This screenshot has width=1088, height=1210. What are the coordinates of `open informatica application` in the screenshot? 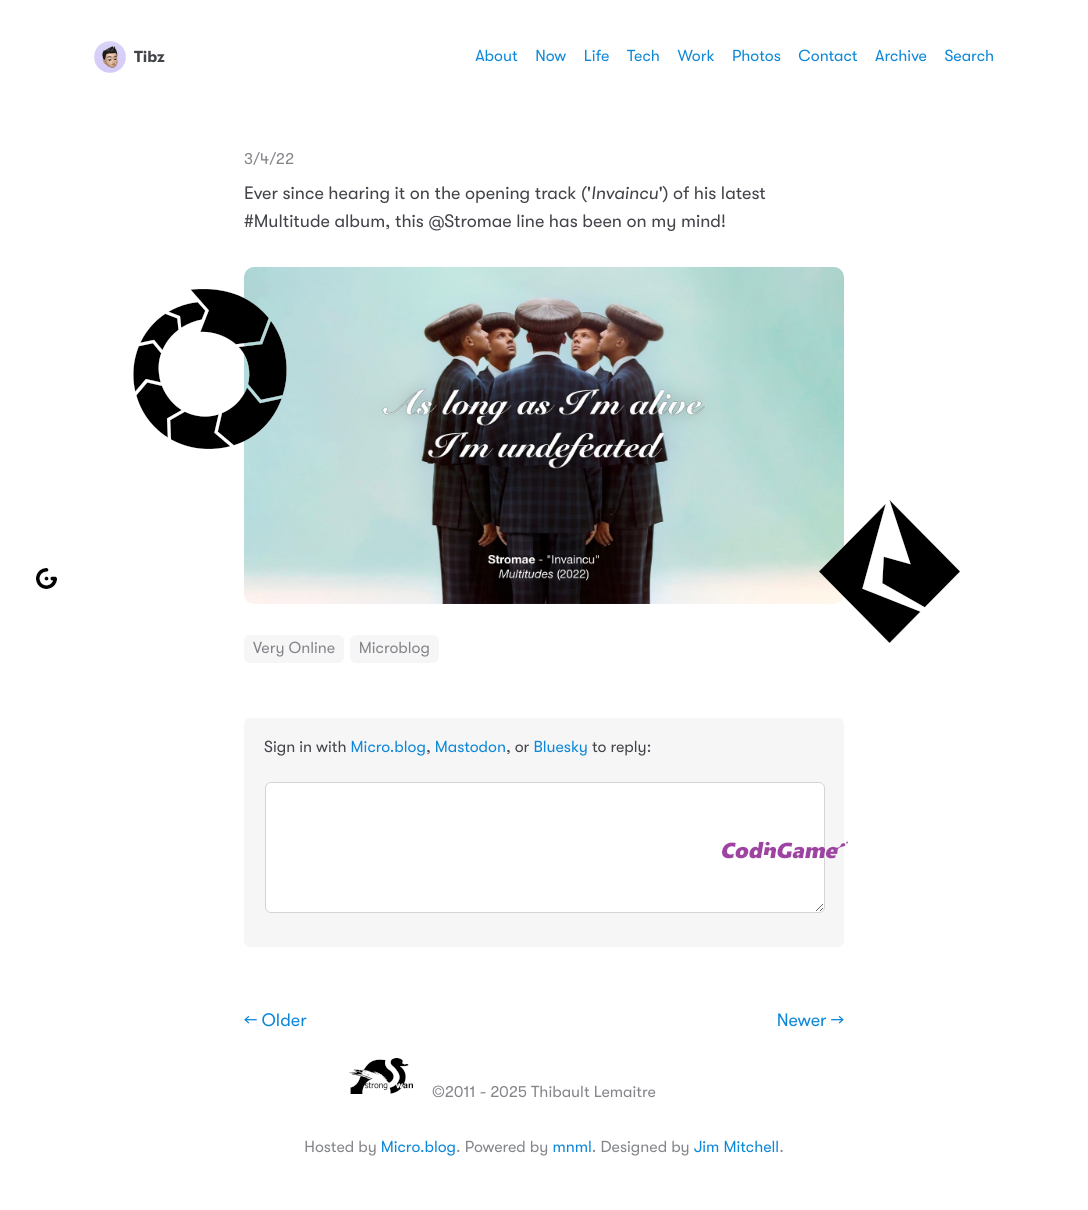 It's located at (889, 571).